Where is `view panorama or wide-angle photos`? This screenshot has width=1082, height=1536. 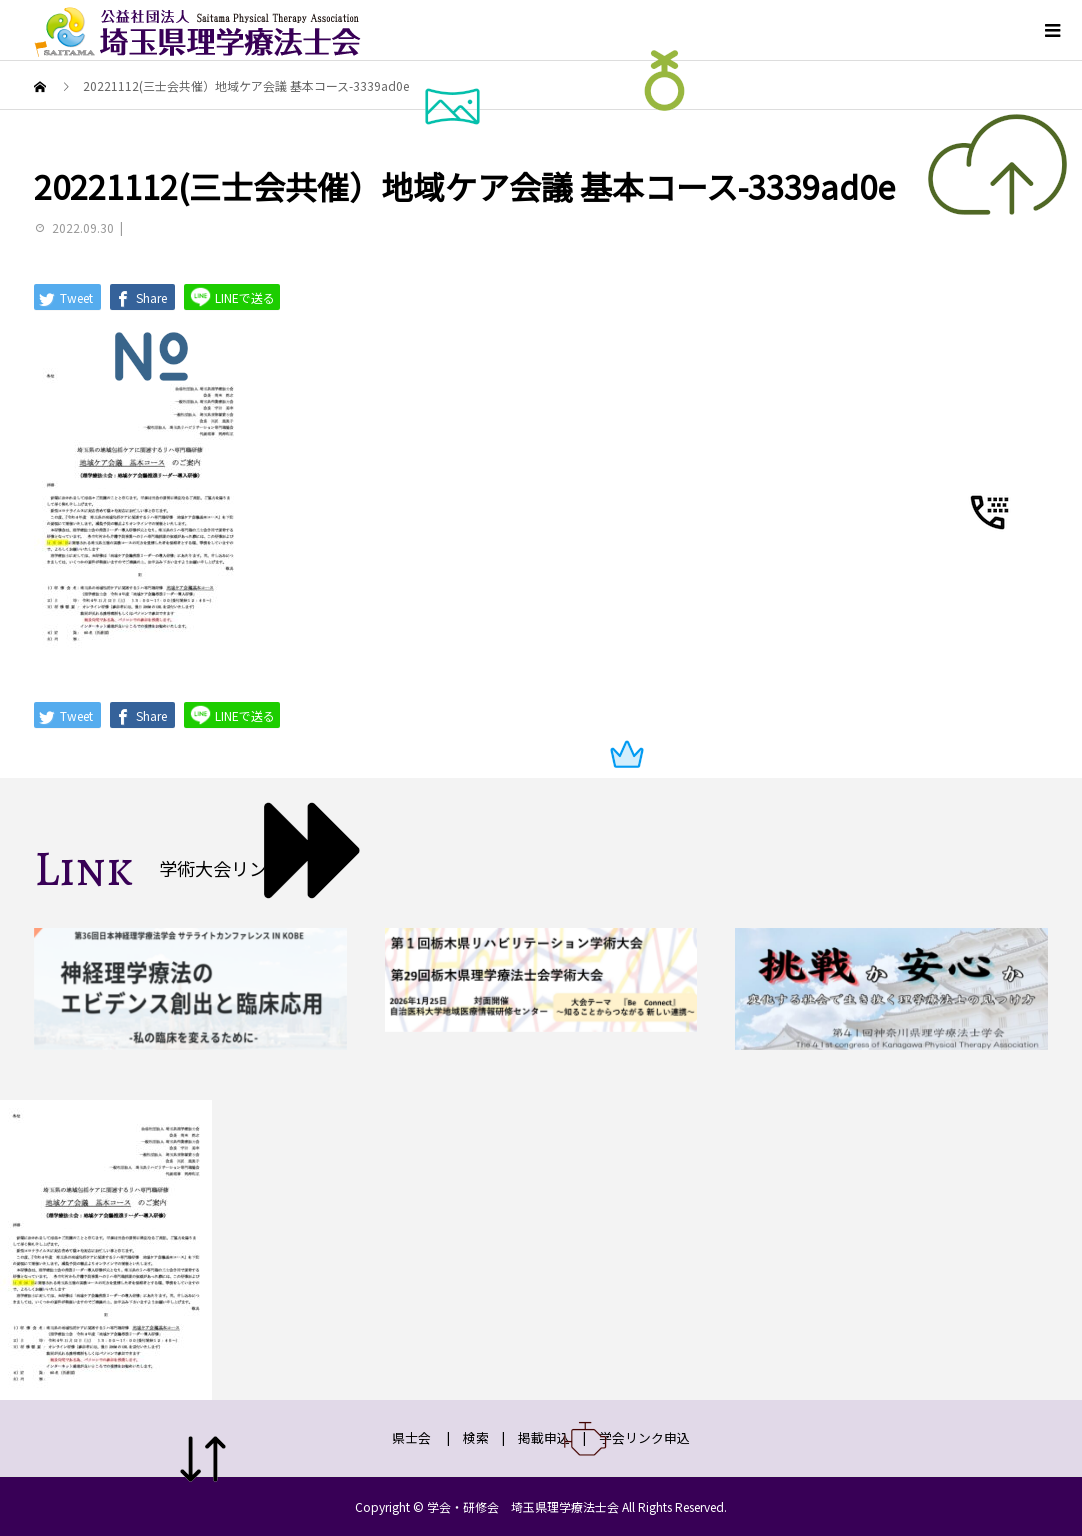
view panorama or wide-angle photos is located at coordinates (452, 106).